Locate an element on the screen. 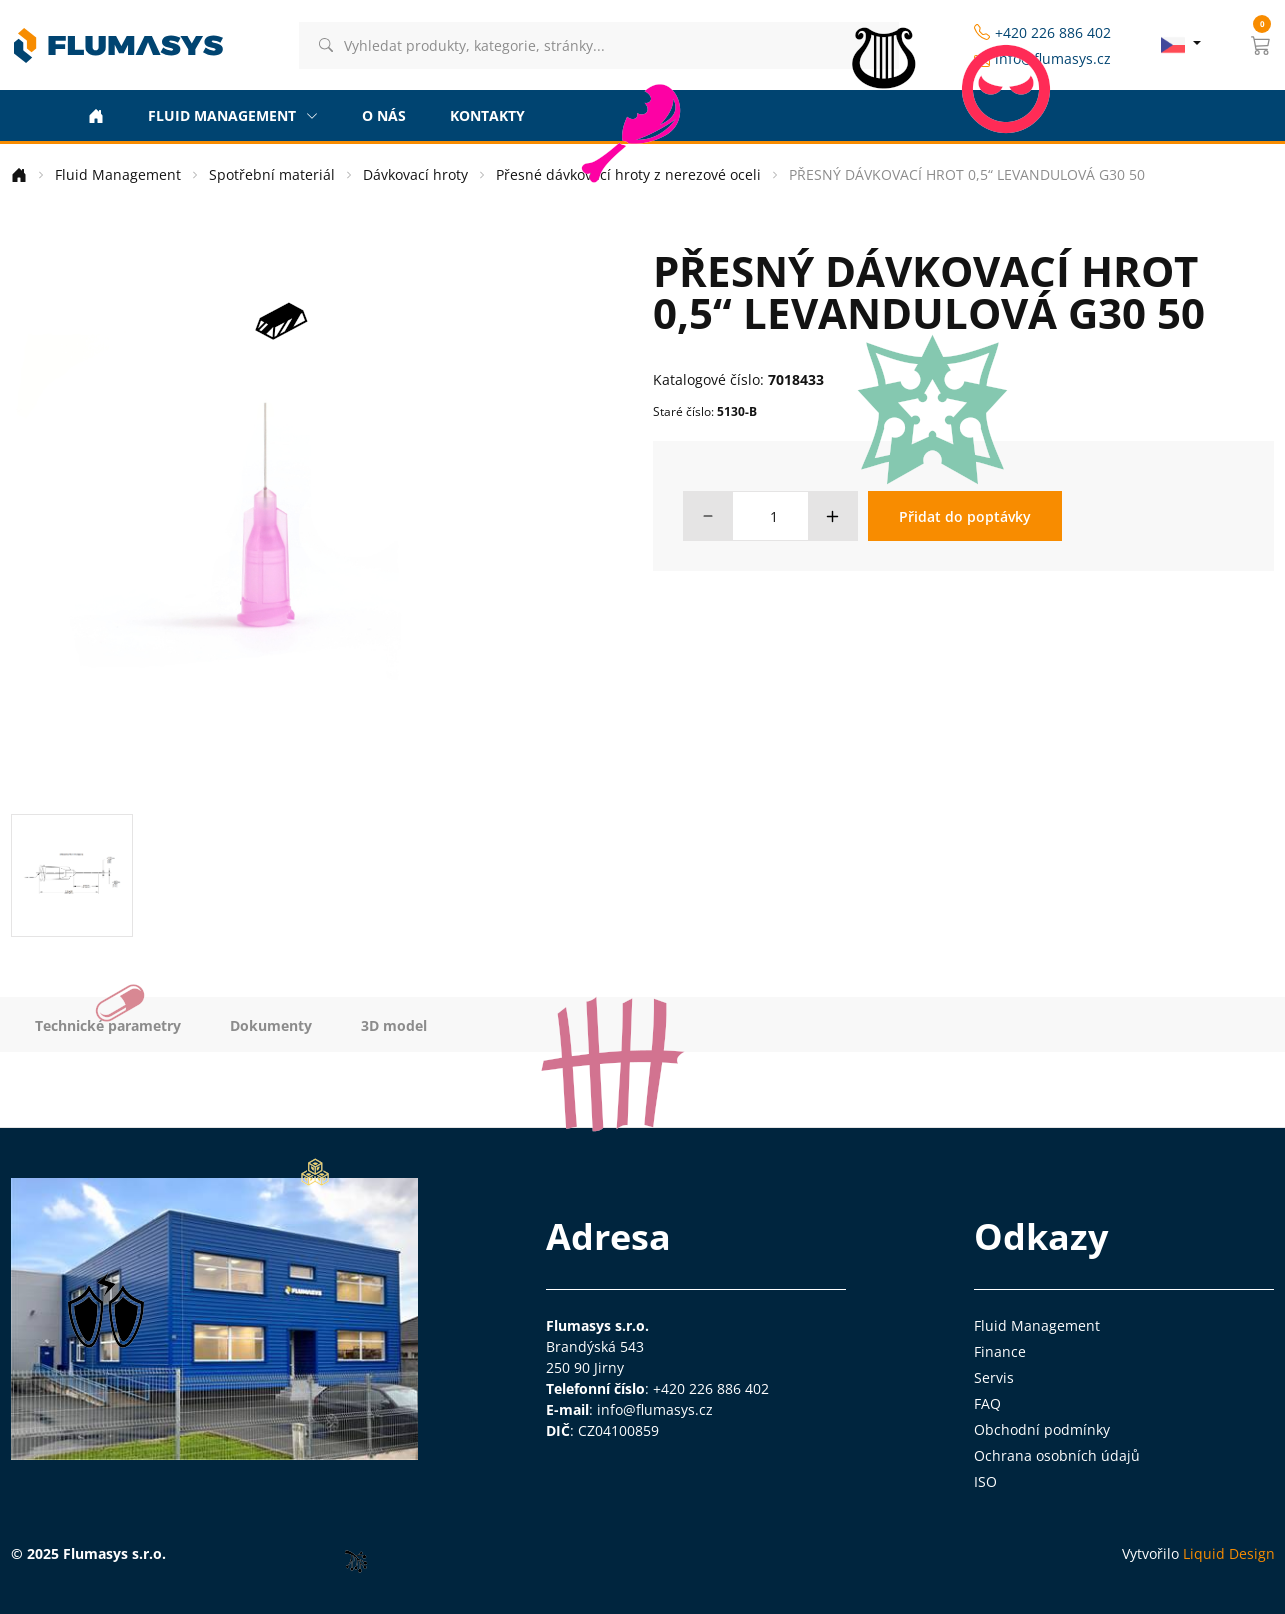 This screenshot has height=1614, width=1285. food or hunger indicator in a game is located at coordinates (631, 133).